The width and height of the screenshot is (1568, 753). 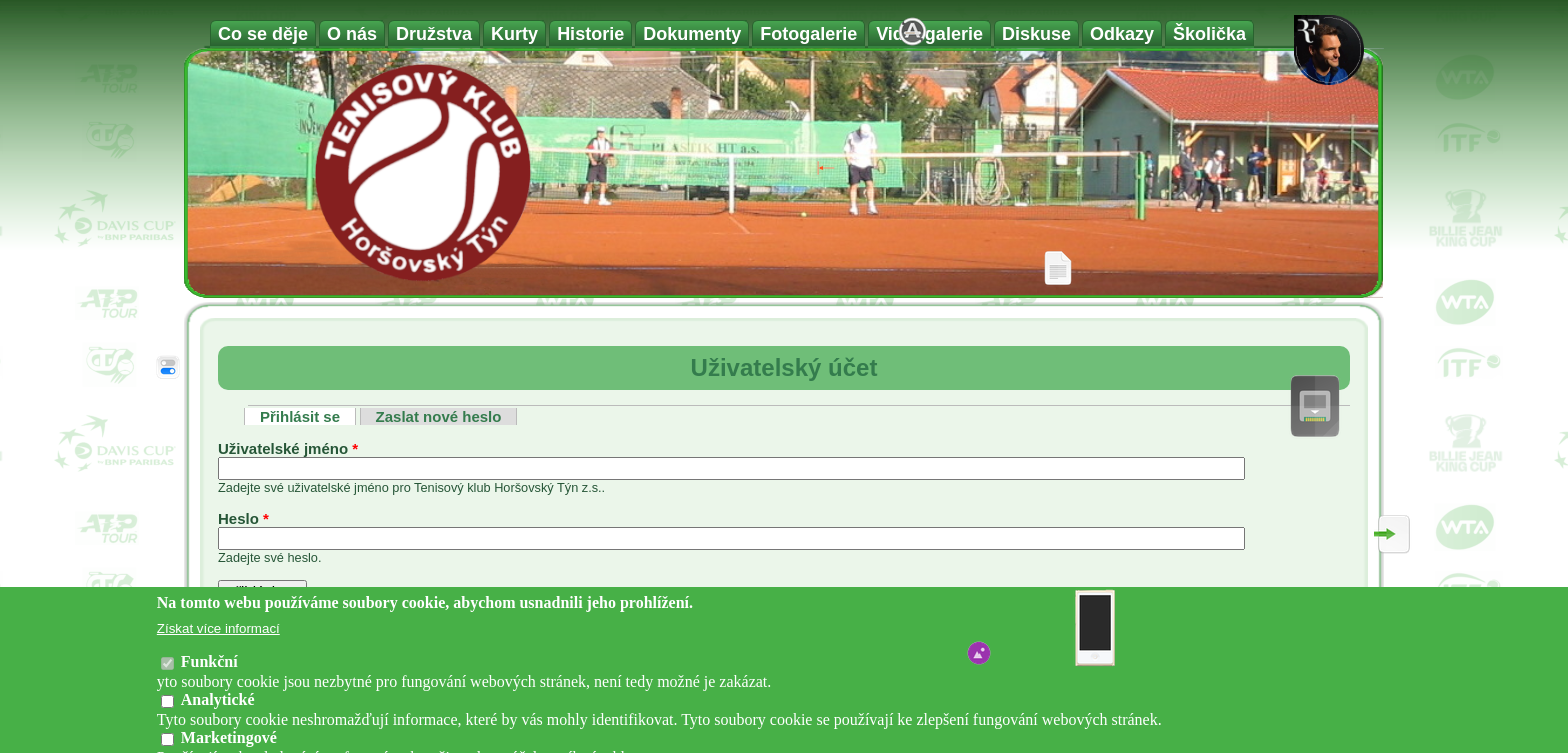 I want to click on iPod nano device connected, so click(x=1095, y=628).